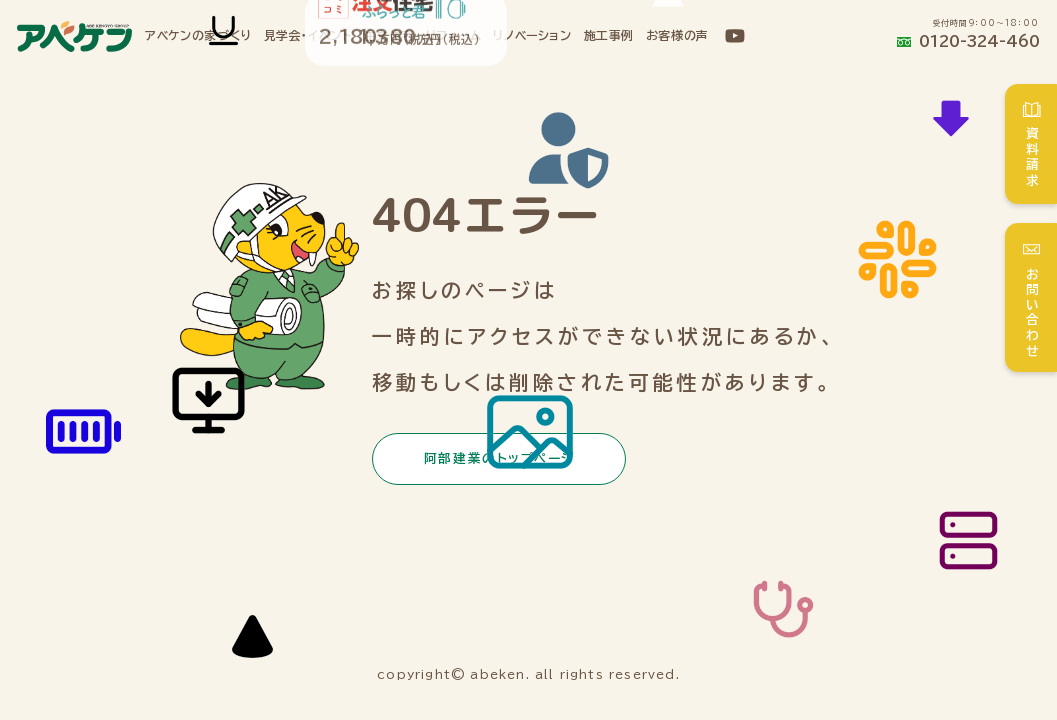 The image size is (1057, 720). I want to click on apply underline formatting to selected text, so click(223, 30).